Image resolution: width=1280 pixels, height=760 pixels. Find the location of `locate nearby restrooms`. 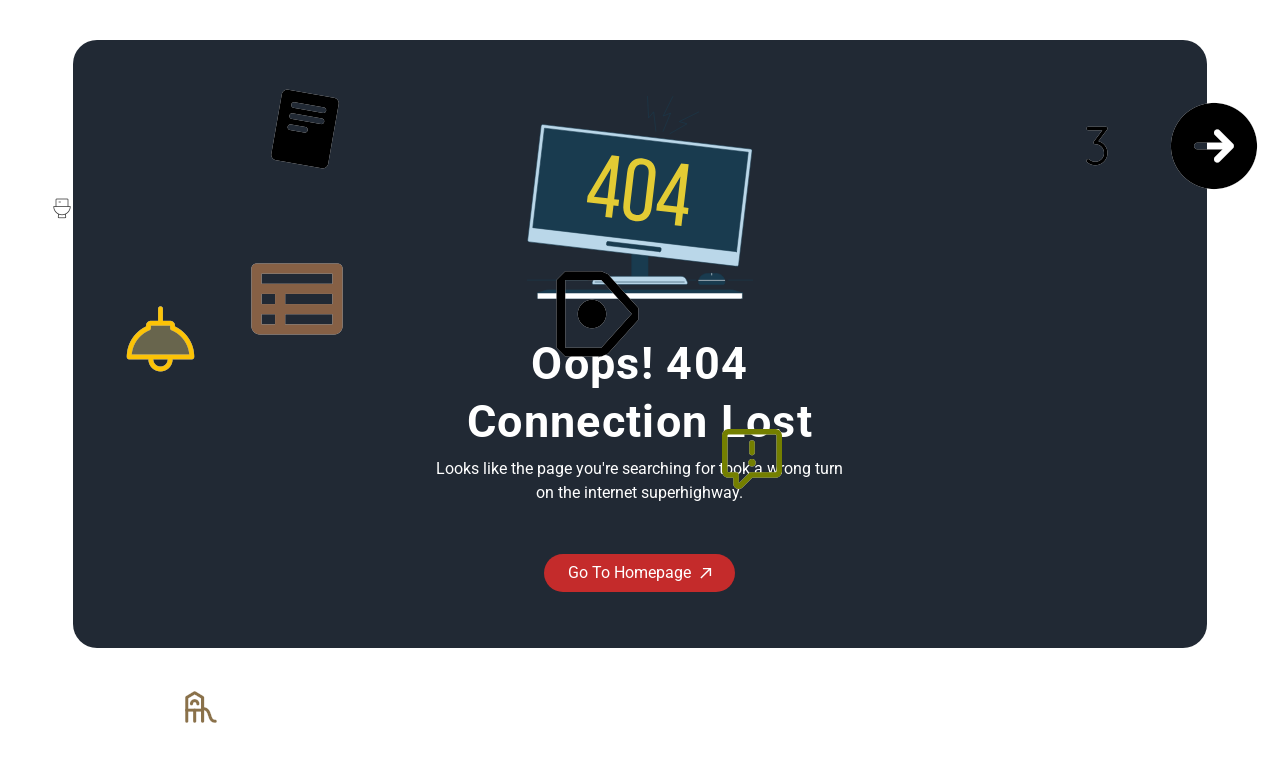

locate nearby restrooms is located at coordinates (62, 208).